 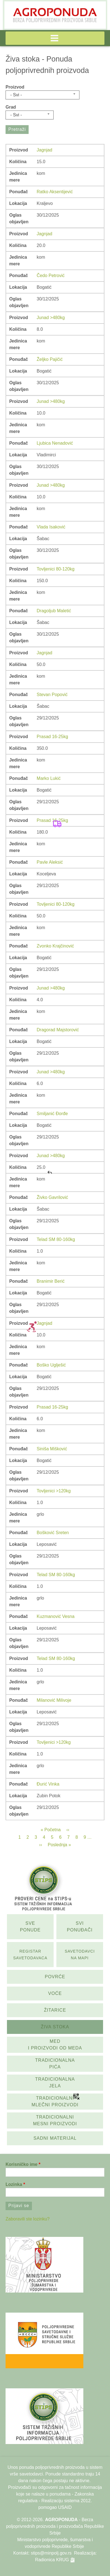 What do you see at coordinates (32, 1327) in the screenshot?
I see `indicates ice skating or winter sports activity` at bounding box center [32, 1327].